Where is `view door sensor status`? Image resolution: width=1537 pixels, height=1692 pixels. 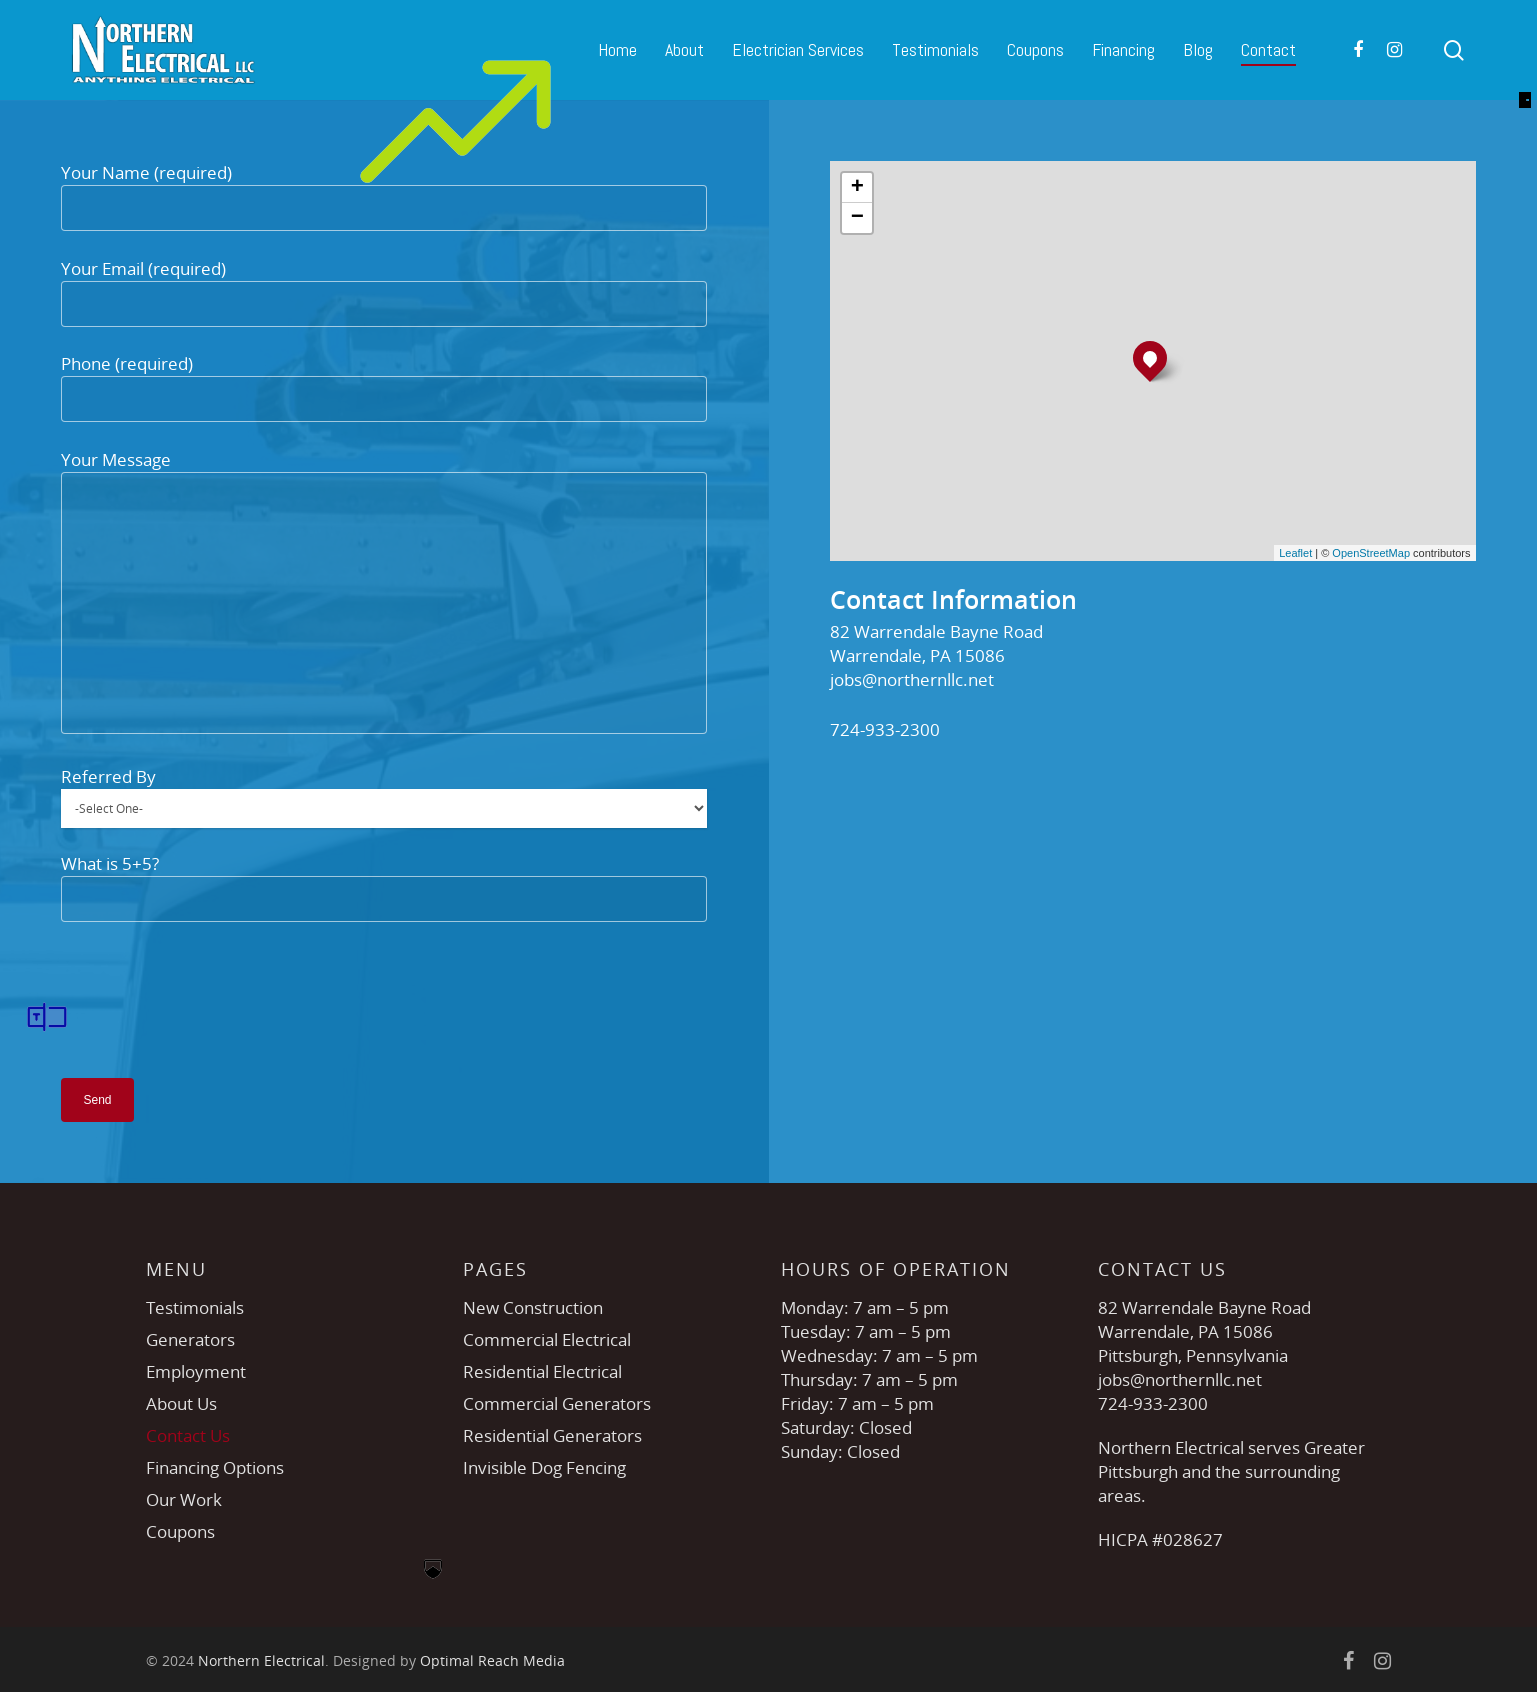 view door sensor status is located at coordinates (1525, 100).